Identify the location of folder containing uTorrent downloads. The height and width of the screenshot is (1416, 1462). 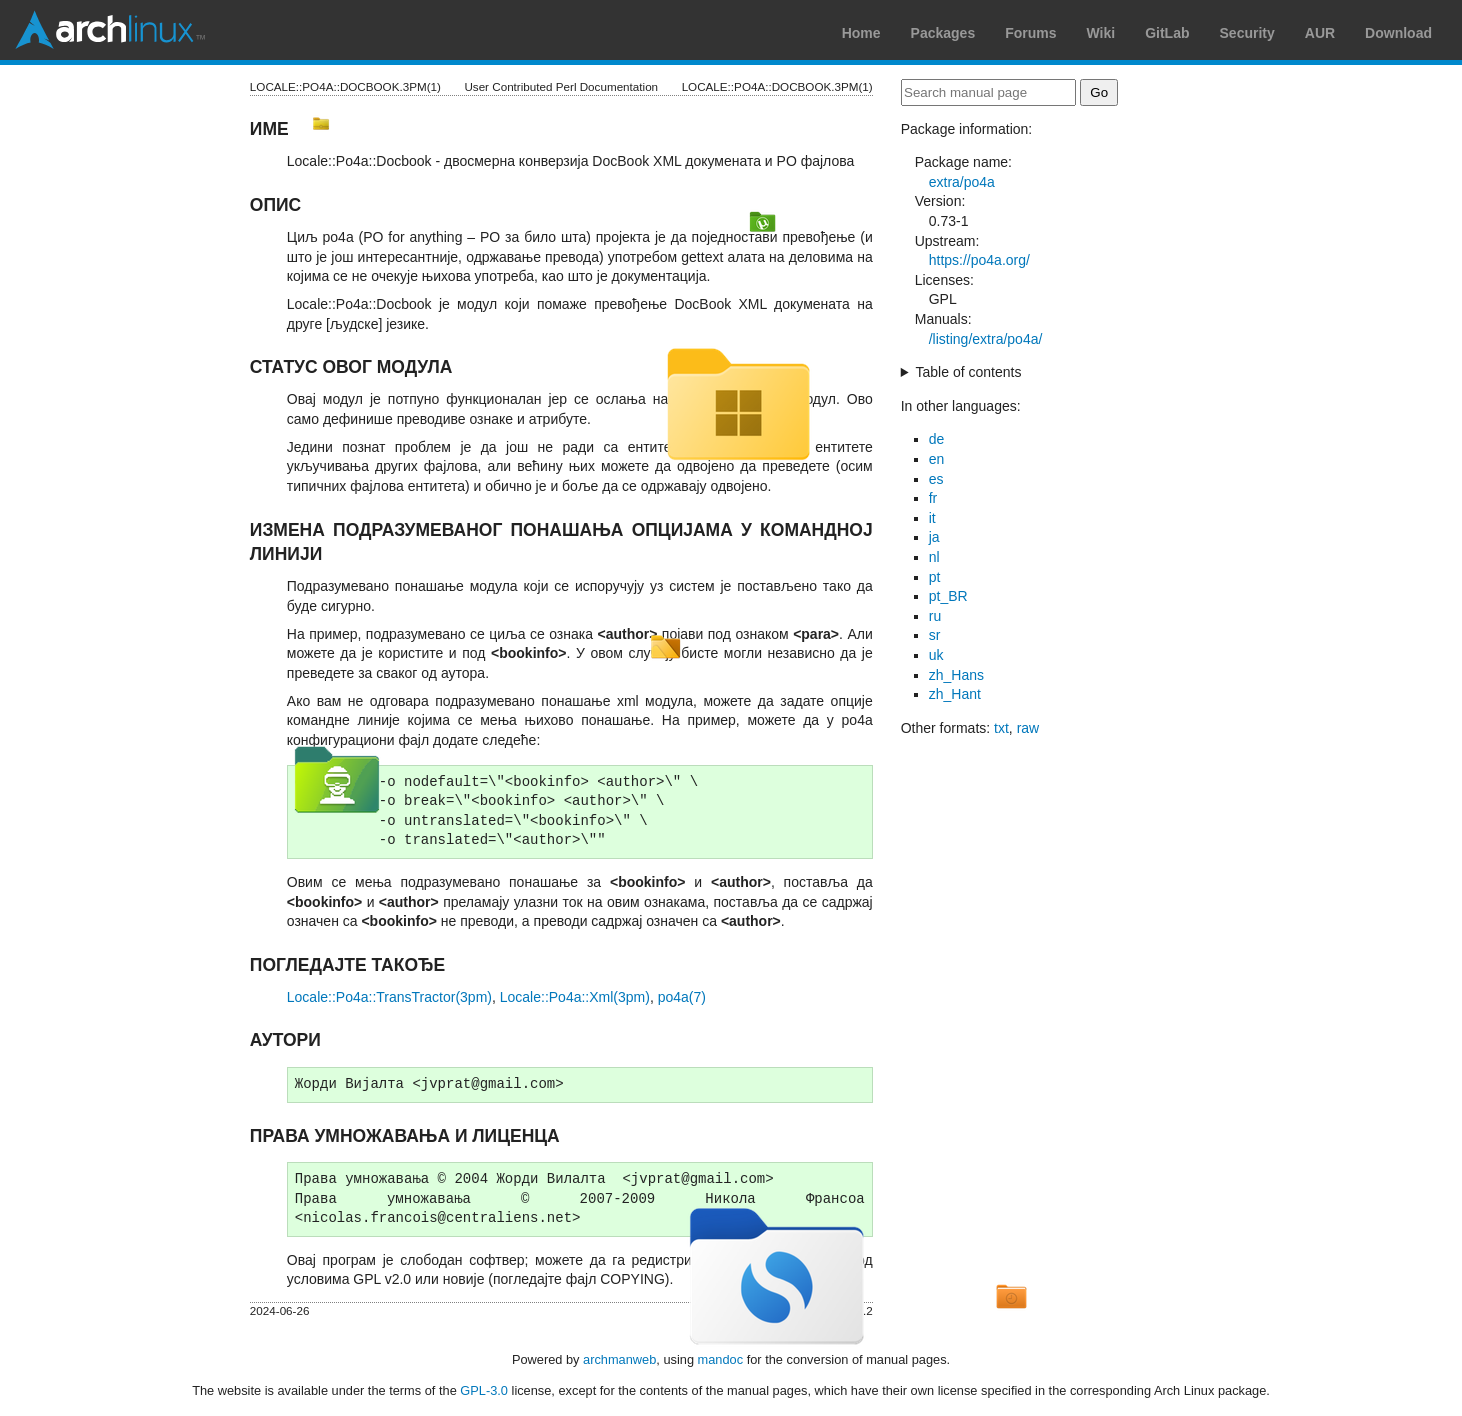
(762, 222).